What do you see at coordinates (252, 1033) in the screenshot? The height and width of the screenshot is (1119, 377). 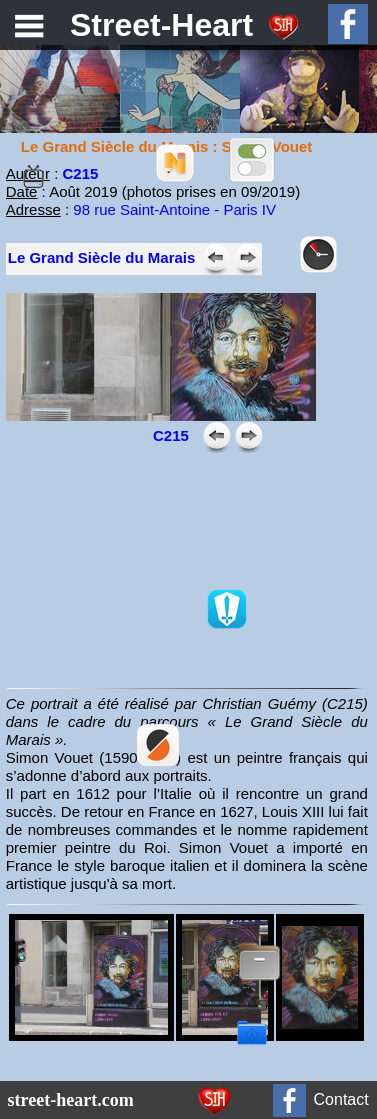 I see `access your public folder` at bounding box center [252, 1033].